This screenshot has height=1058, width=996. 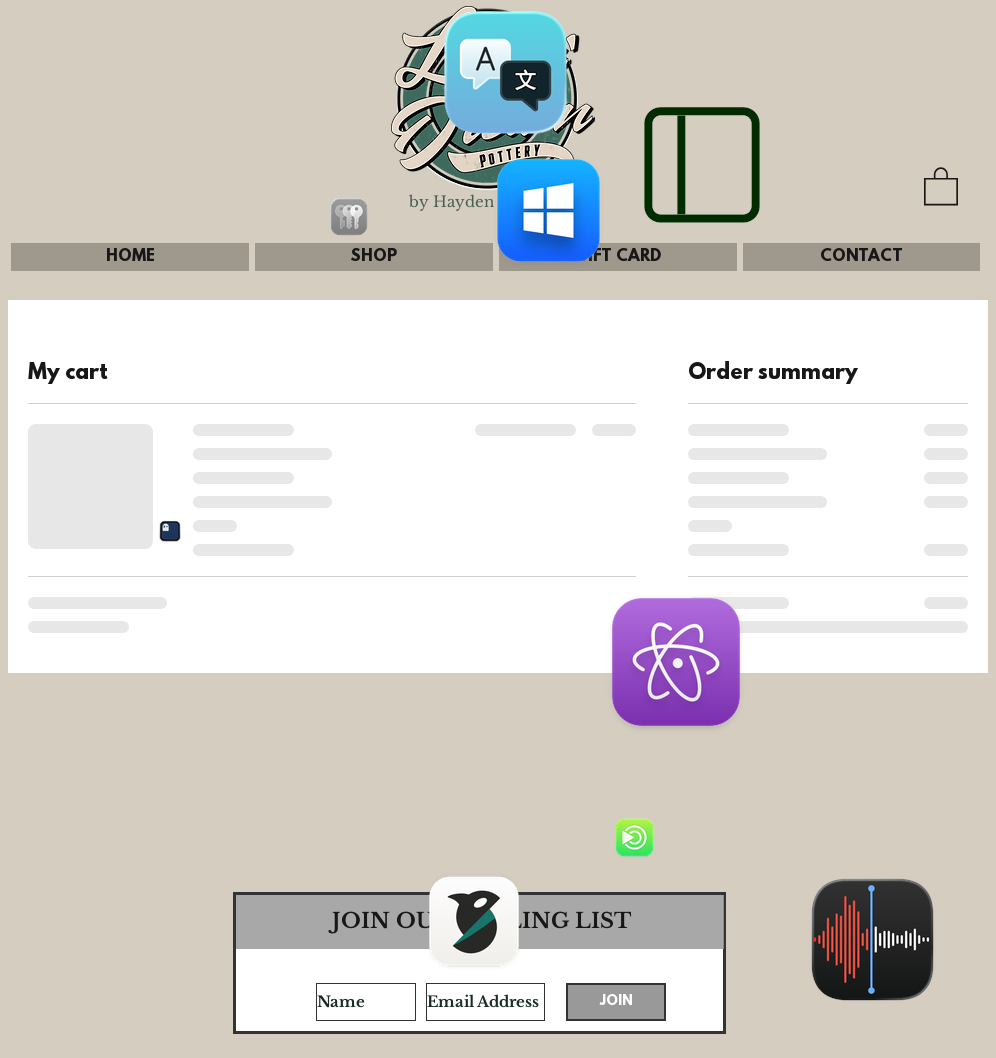 What do you see at coordinates (702, 165) in the screenshot?
I see `toggle sidebar panel visibility` at bounding box center [702, 165].